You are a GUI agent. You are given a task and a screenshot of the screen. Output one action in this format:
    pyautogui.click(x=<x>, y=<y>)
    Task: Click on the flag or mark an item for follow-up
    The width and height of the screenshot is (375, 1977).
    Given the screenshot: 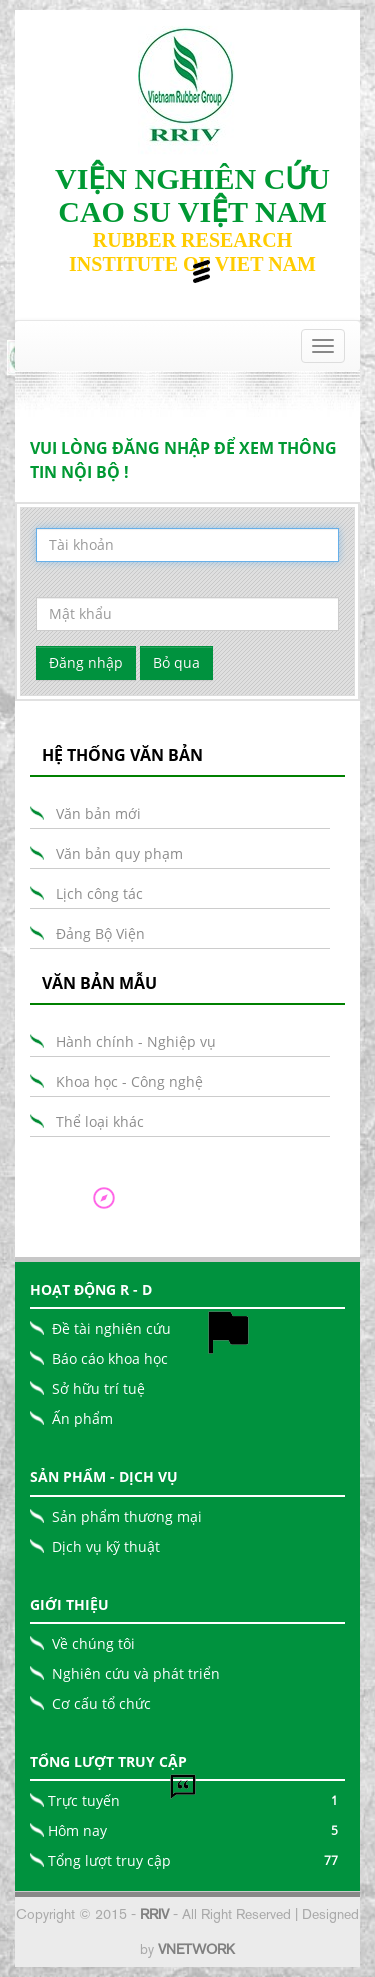 What is the action you would take?
    pyautogui.click(x=228, y=1331)
    